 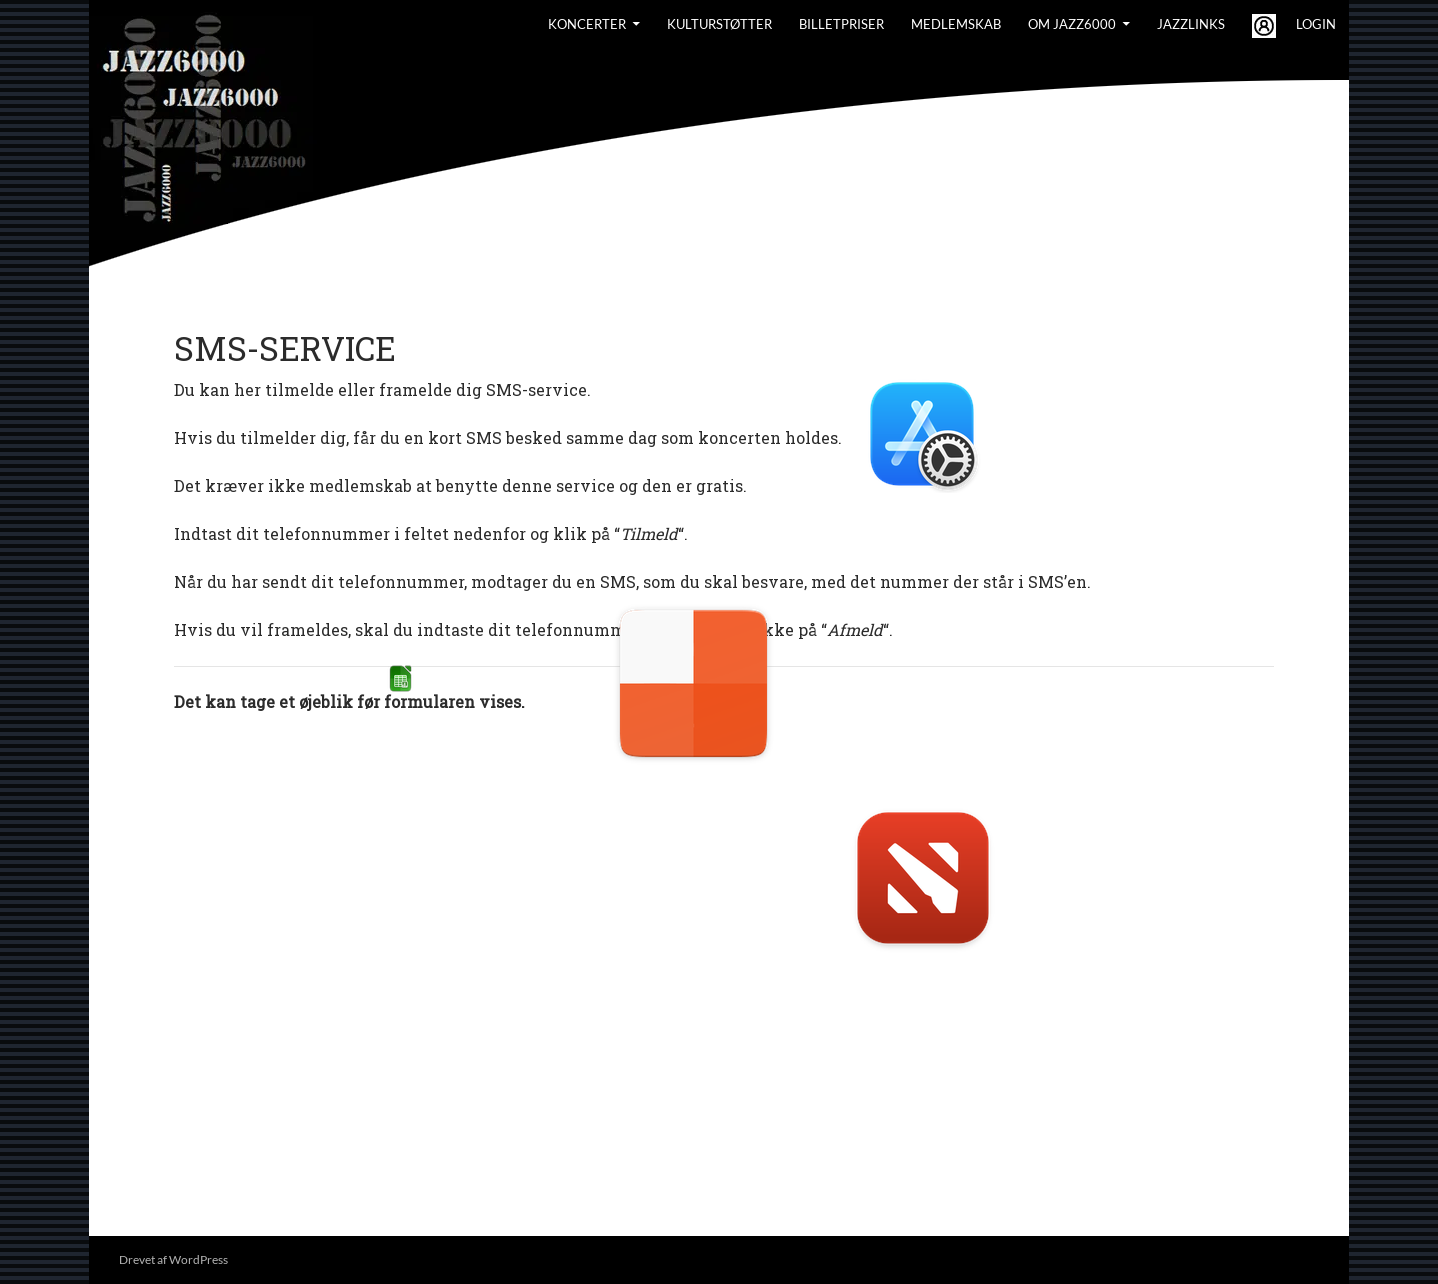 What do you see at coordinates (922, 434) in the screenshot?
I see `open software properties or developer settings` at bounding box center [922, 434].